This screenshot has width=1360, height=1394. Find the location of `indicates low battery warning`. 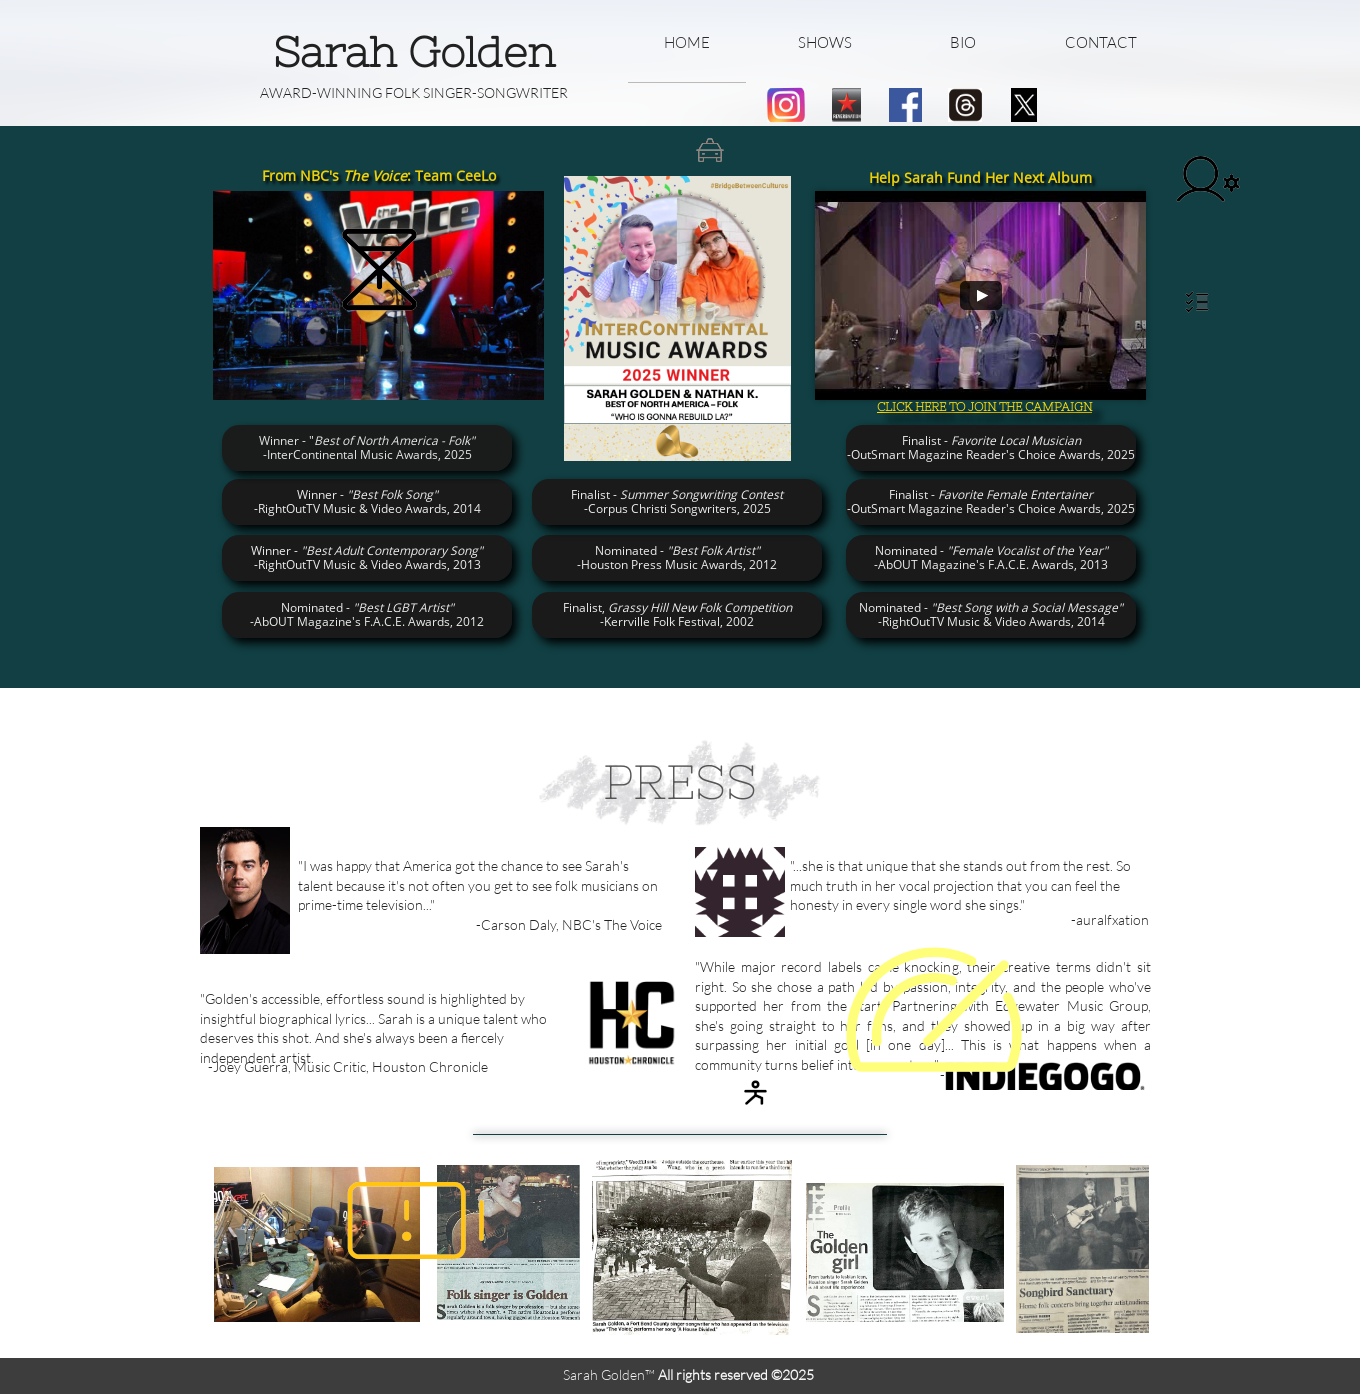

indicates low battery warning is located at coordinates (413, 1220).